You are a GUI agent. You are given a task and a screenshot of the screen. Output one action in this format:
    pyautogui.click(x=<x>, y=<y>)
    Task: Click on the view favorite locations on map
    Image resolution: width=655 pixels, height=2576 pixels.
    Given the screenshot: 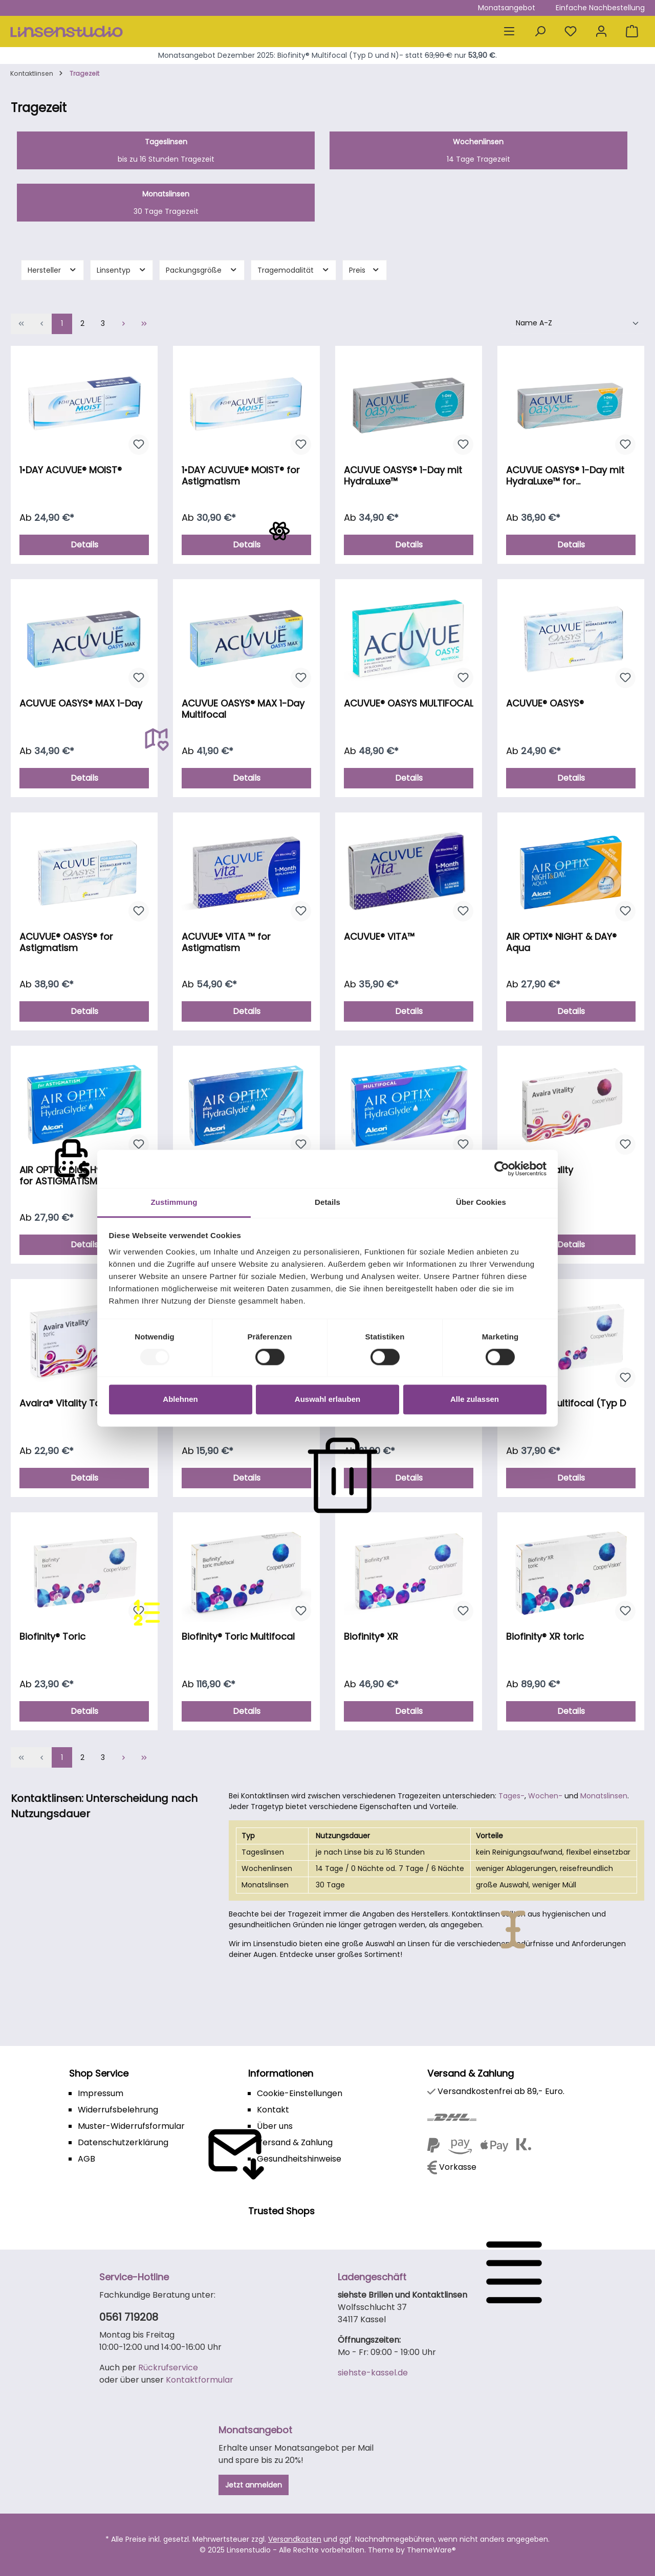 What is the action you would take?
    pyautogui.click(x=156, y=738)
    